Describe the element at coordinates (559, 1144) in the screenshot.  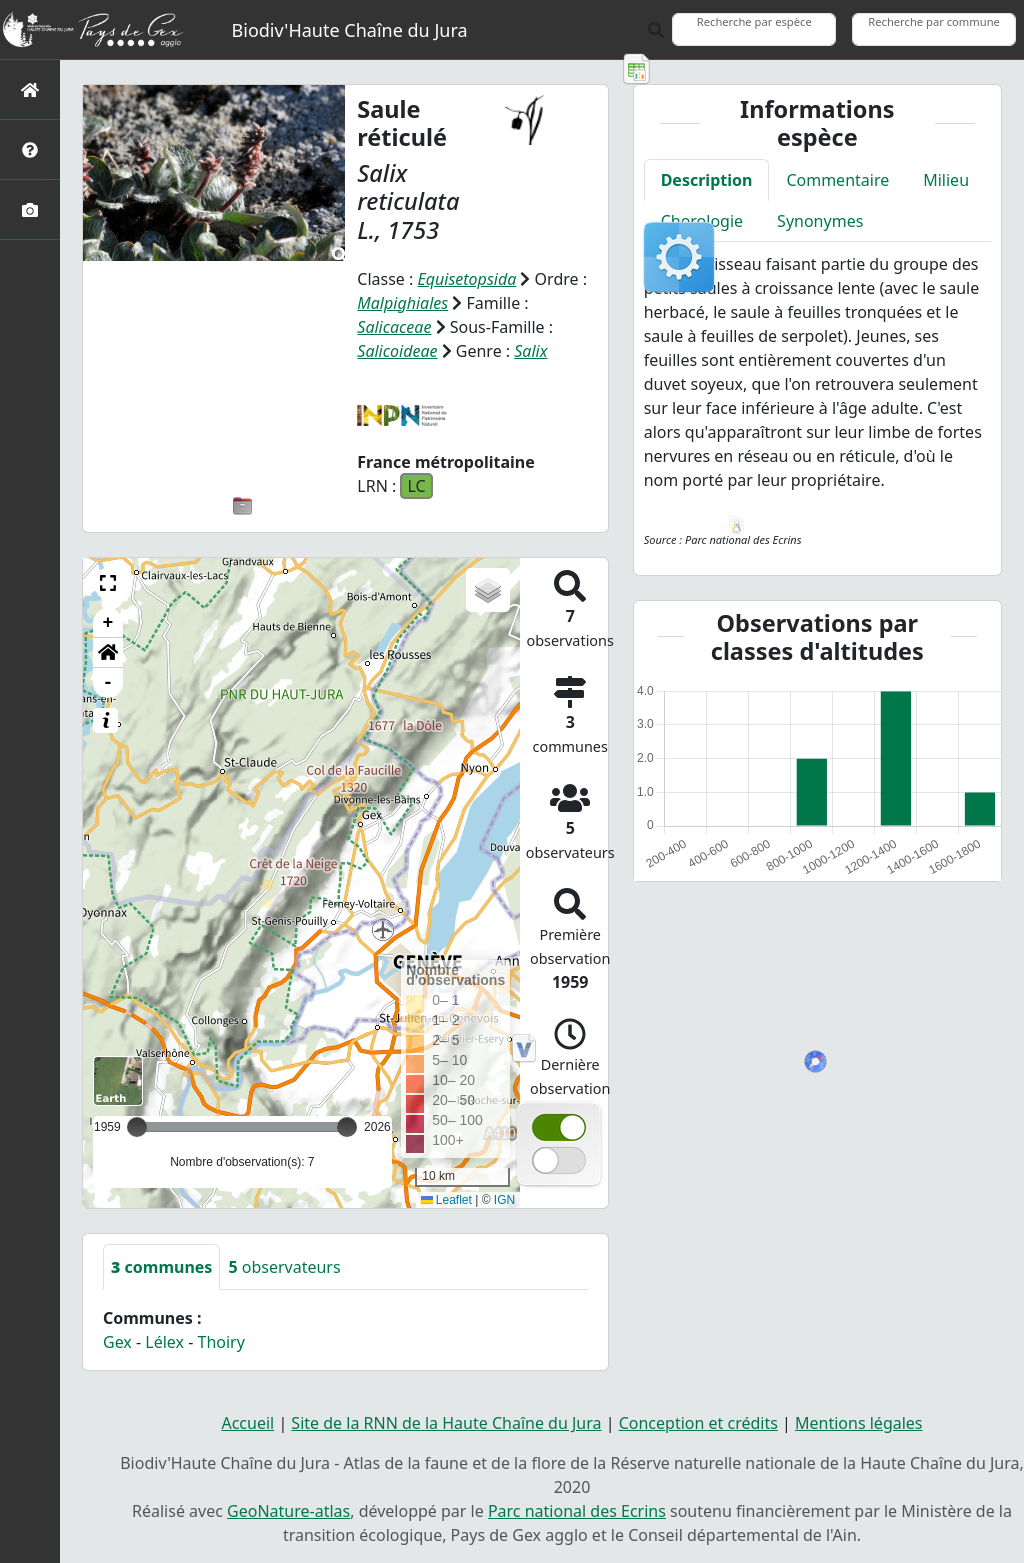
I see `open desktop preferences or settings` at that location.